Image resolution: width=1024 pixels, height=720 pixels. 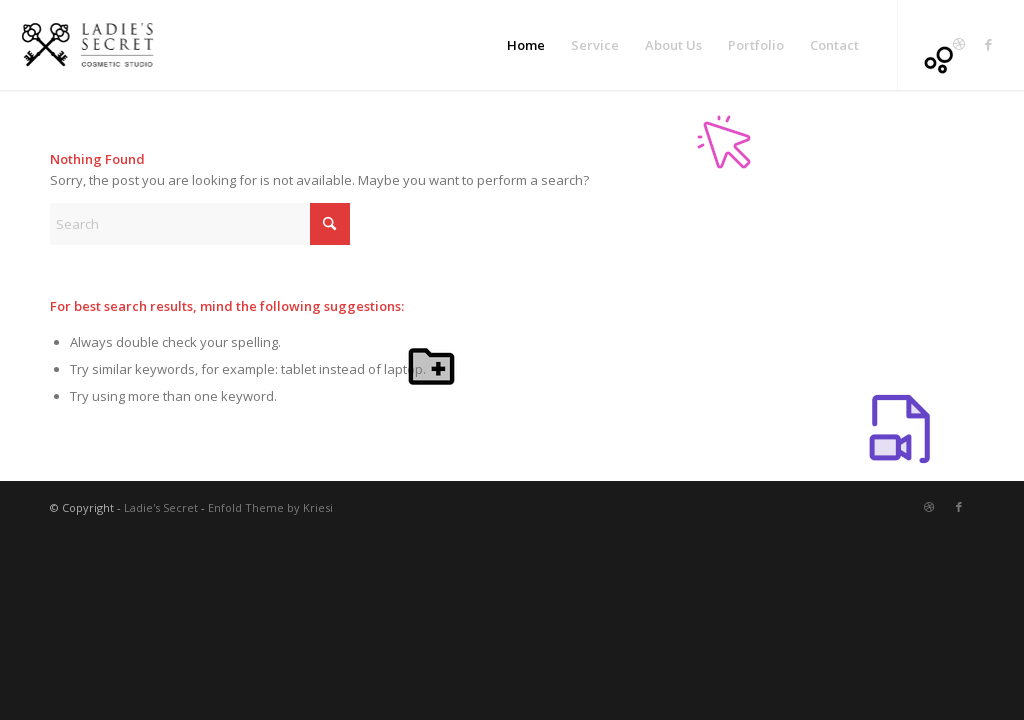 I want to click on create a new folder, so click(x=431, y=366).